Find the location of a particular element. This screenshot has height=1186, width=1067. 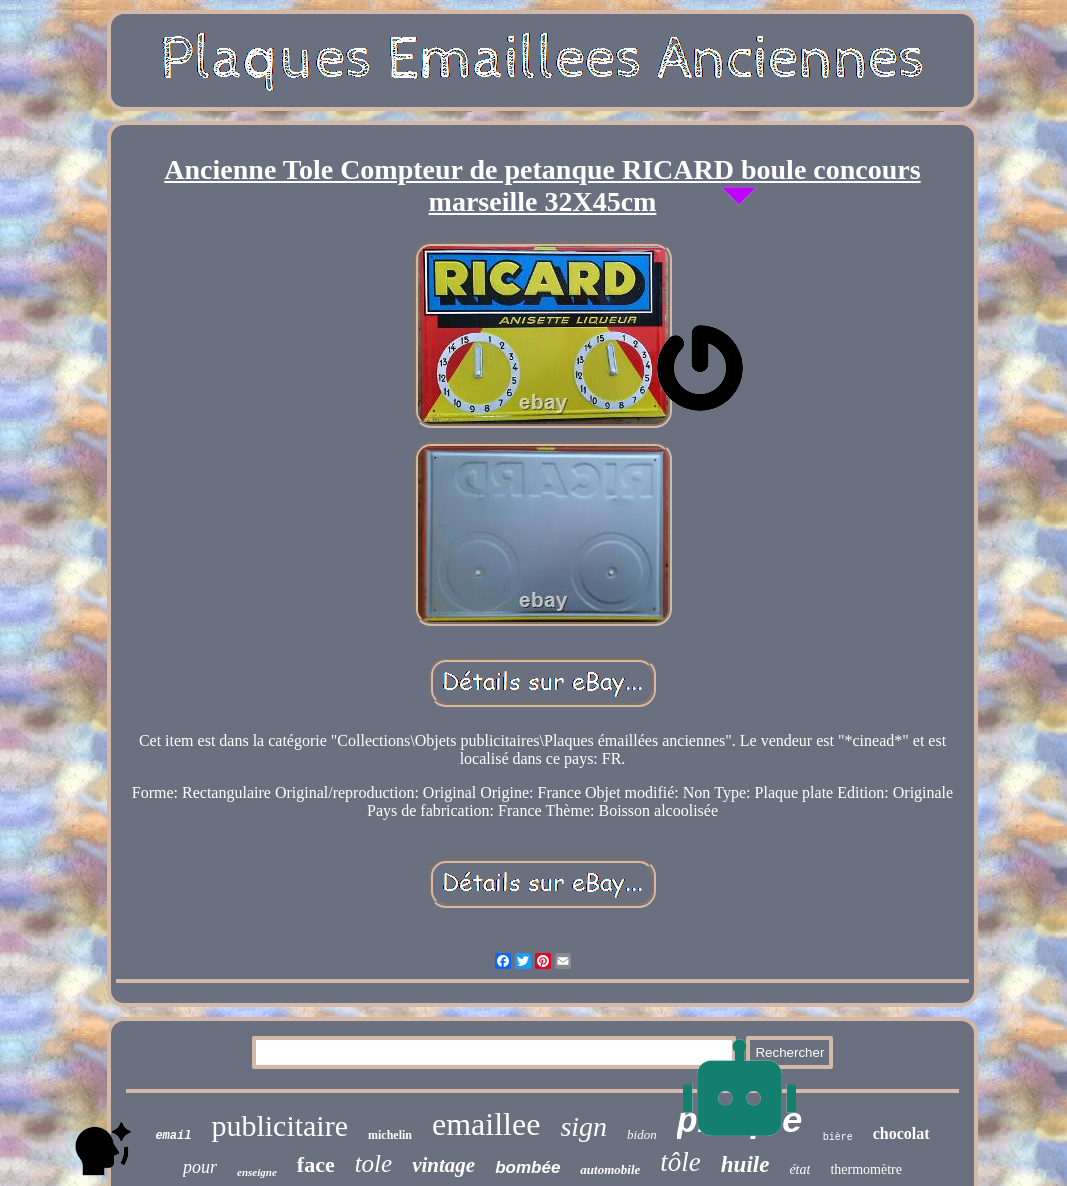

access AI assistant or chatbot features is located at coordinates (739, 1093).